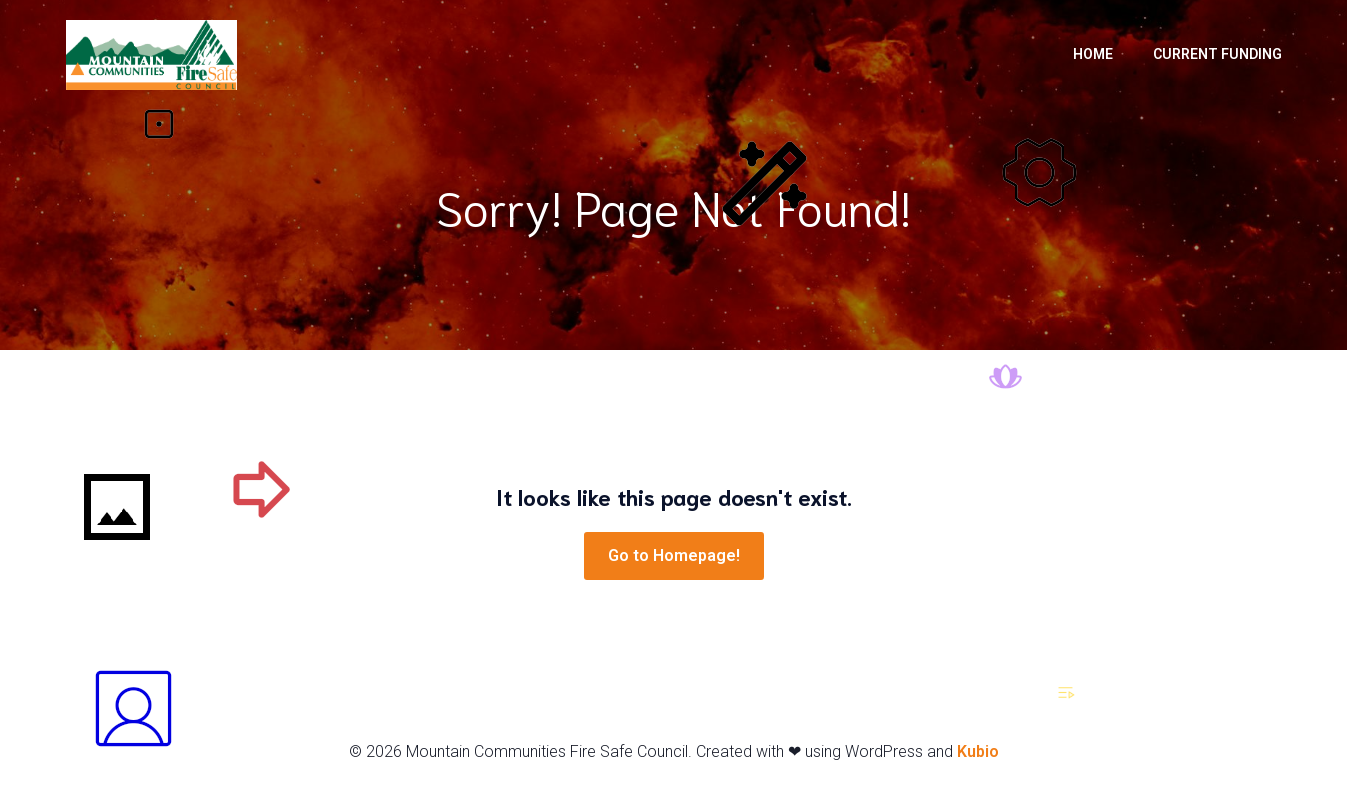 The width and height of the screenshot is (1347, 794). Describe the element at coordinates (259, 489) in the screenshot. I see `go forward or proceed to the next step` at that location.